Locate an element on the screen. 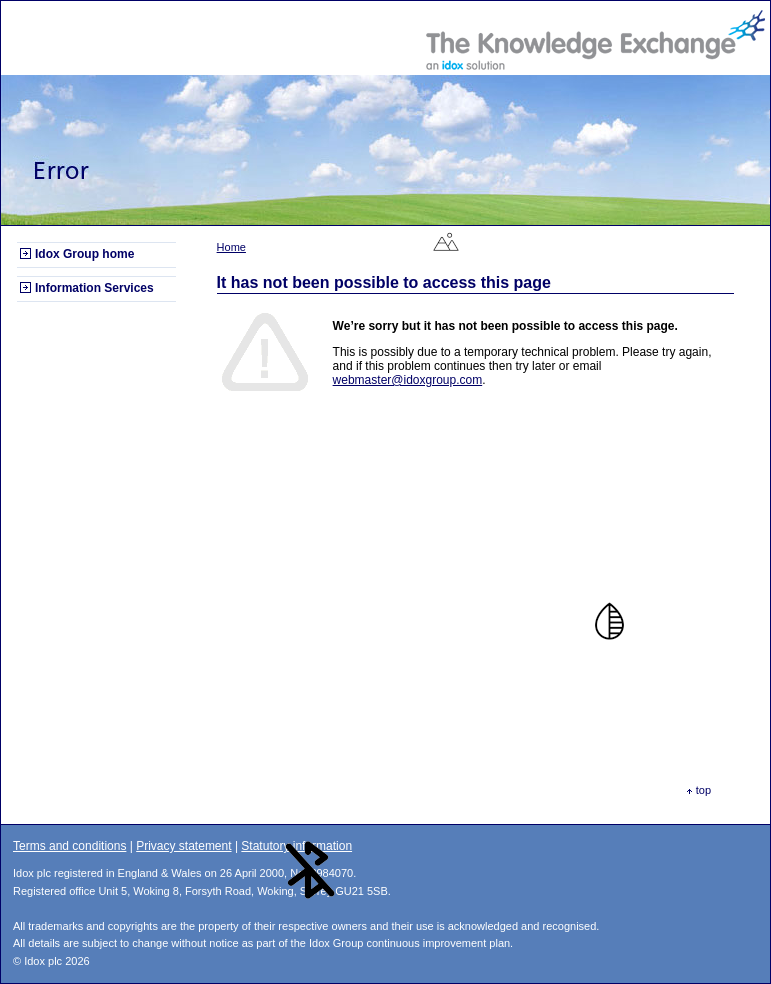  adjust opacity or transparency settings is located at coordinates (609, 622).